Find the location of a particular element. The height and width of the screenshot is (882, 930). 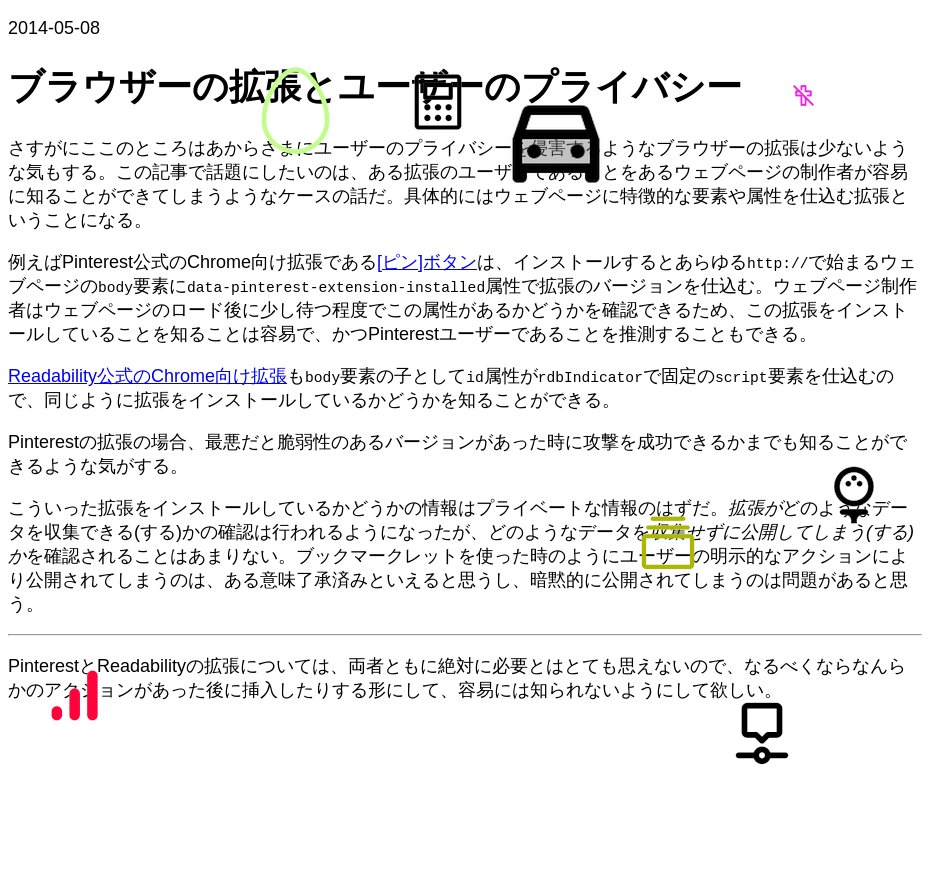

medical or health features disabled is located at coordinates (803, 95).